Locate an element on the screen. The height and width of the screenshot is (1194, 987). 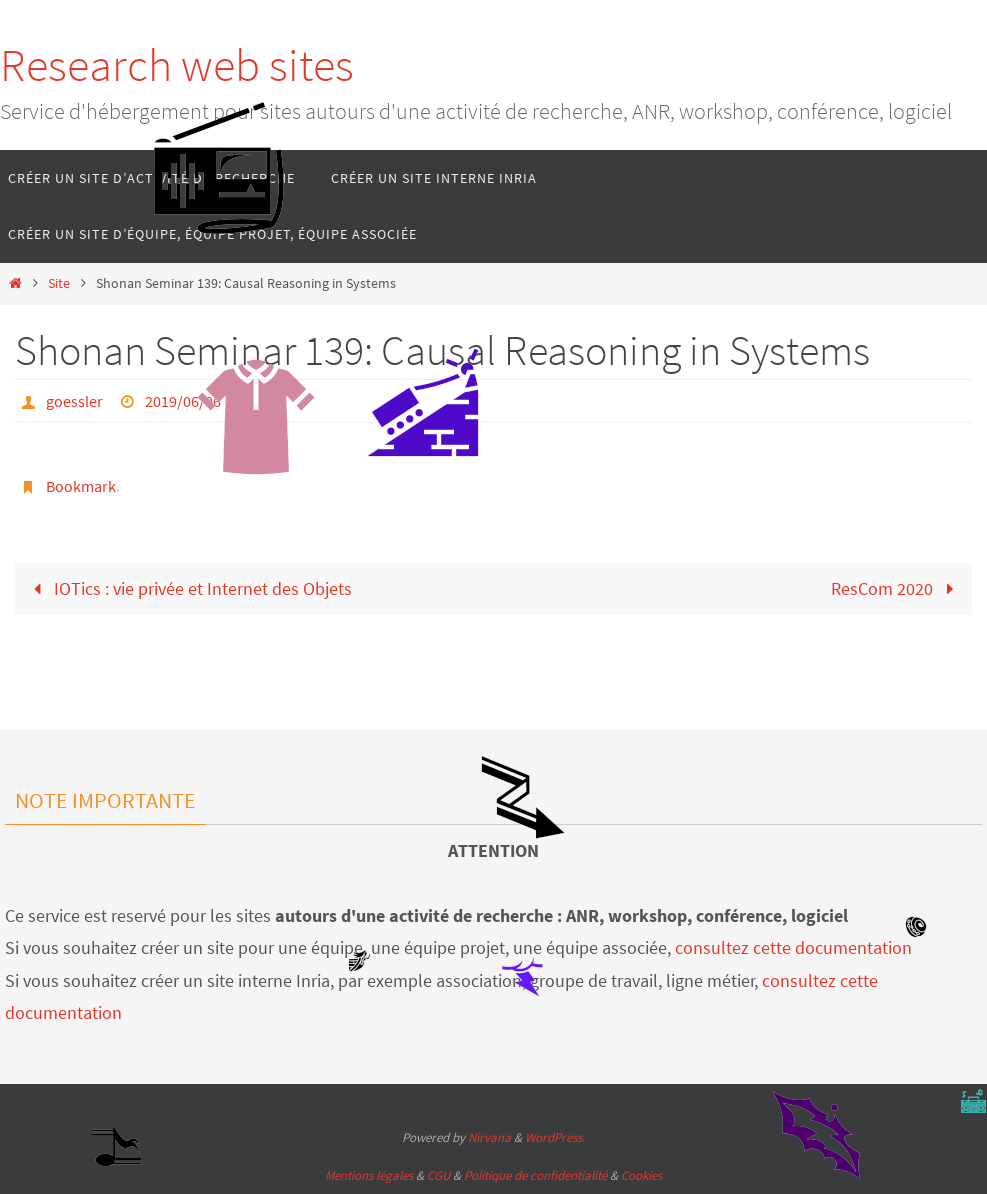
open music player or audio controls is located at coordinates (973, 1101).